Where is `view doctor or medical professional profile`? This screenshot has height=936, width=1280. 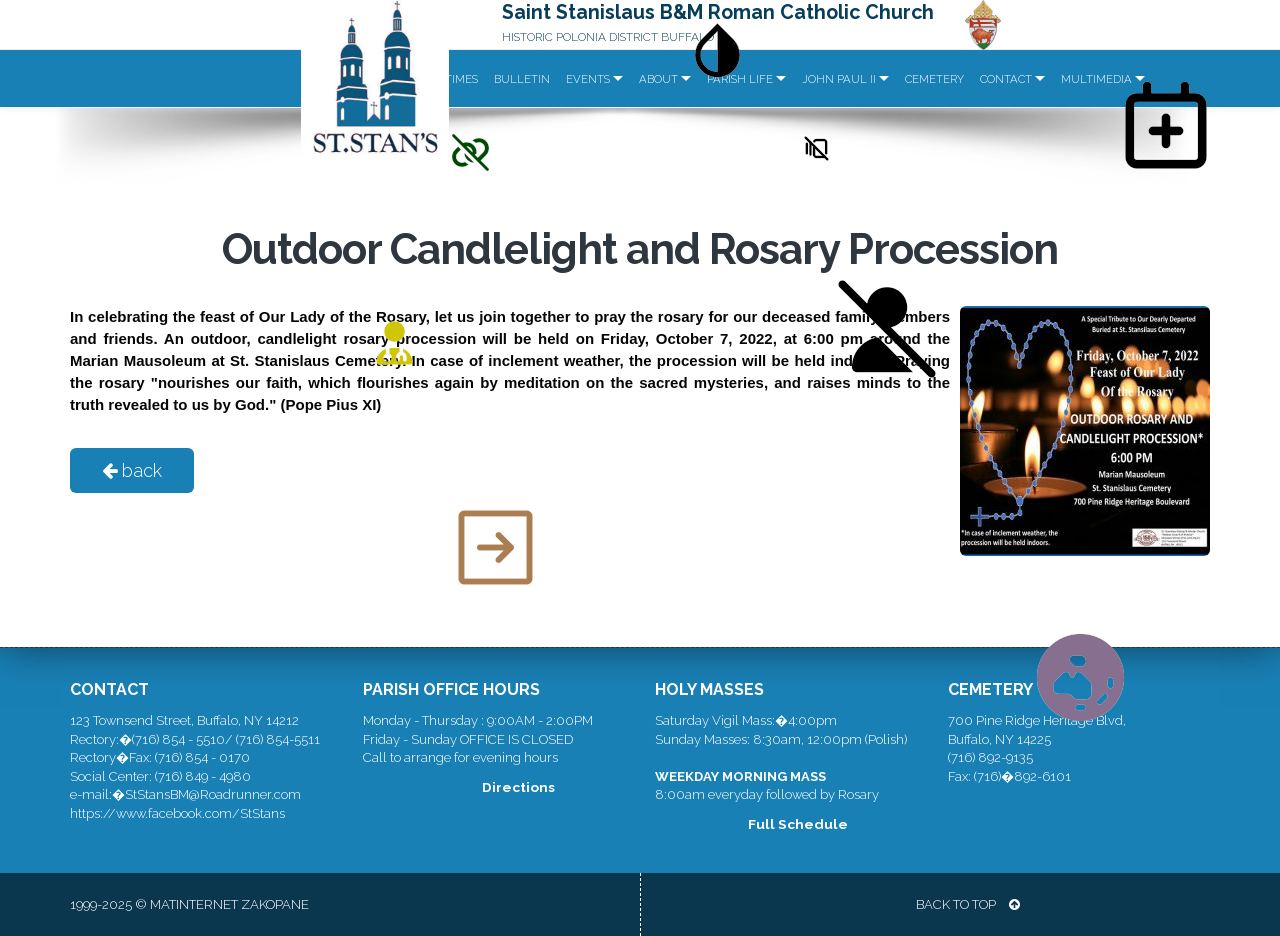
view doctor or medical professional profile is located at coordinates (394, 342).